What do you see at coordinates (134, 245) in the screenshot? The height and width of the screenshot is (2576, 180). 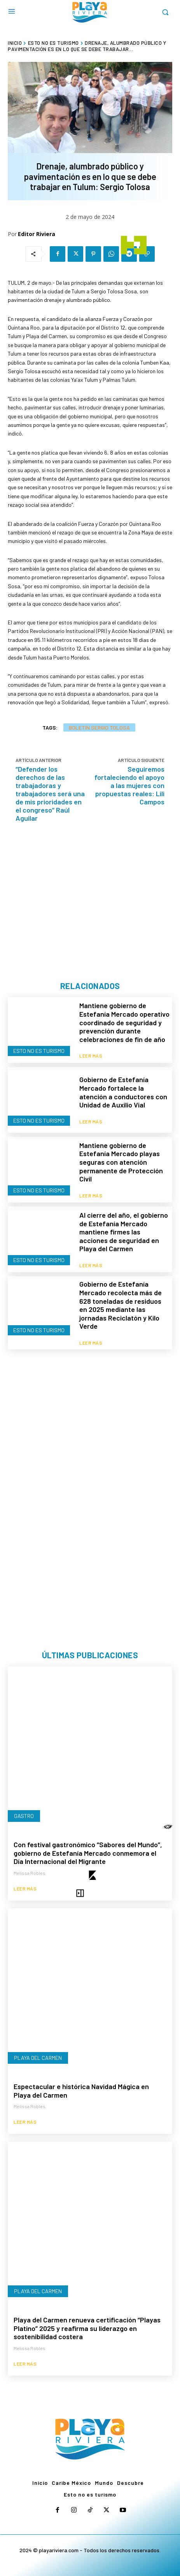 I see `better auth authentication service logo` at bounding box center [134, 245].